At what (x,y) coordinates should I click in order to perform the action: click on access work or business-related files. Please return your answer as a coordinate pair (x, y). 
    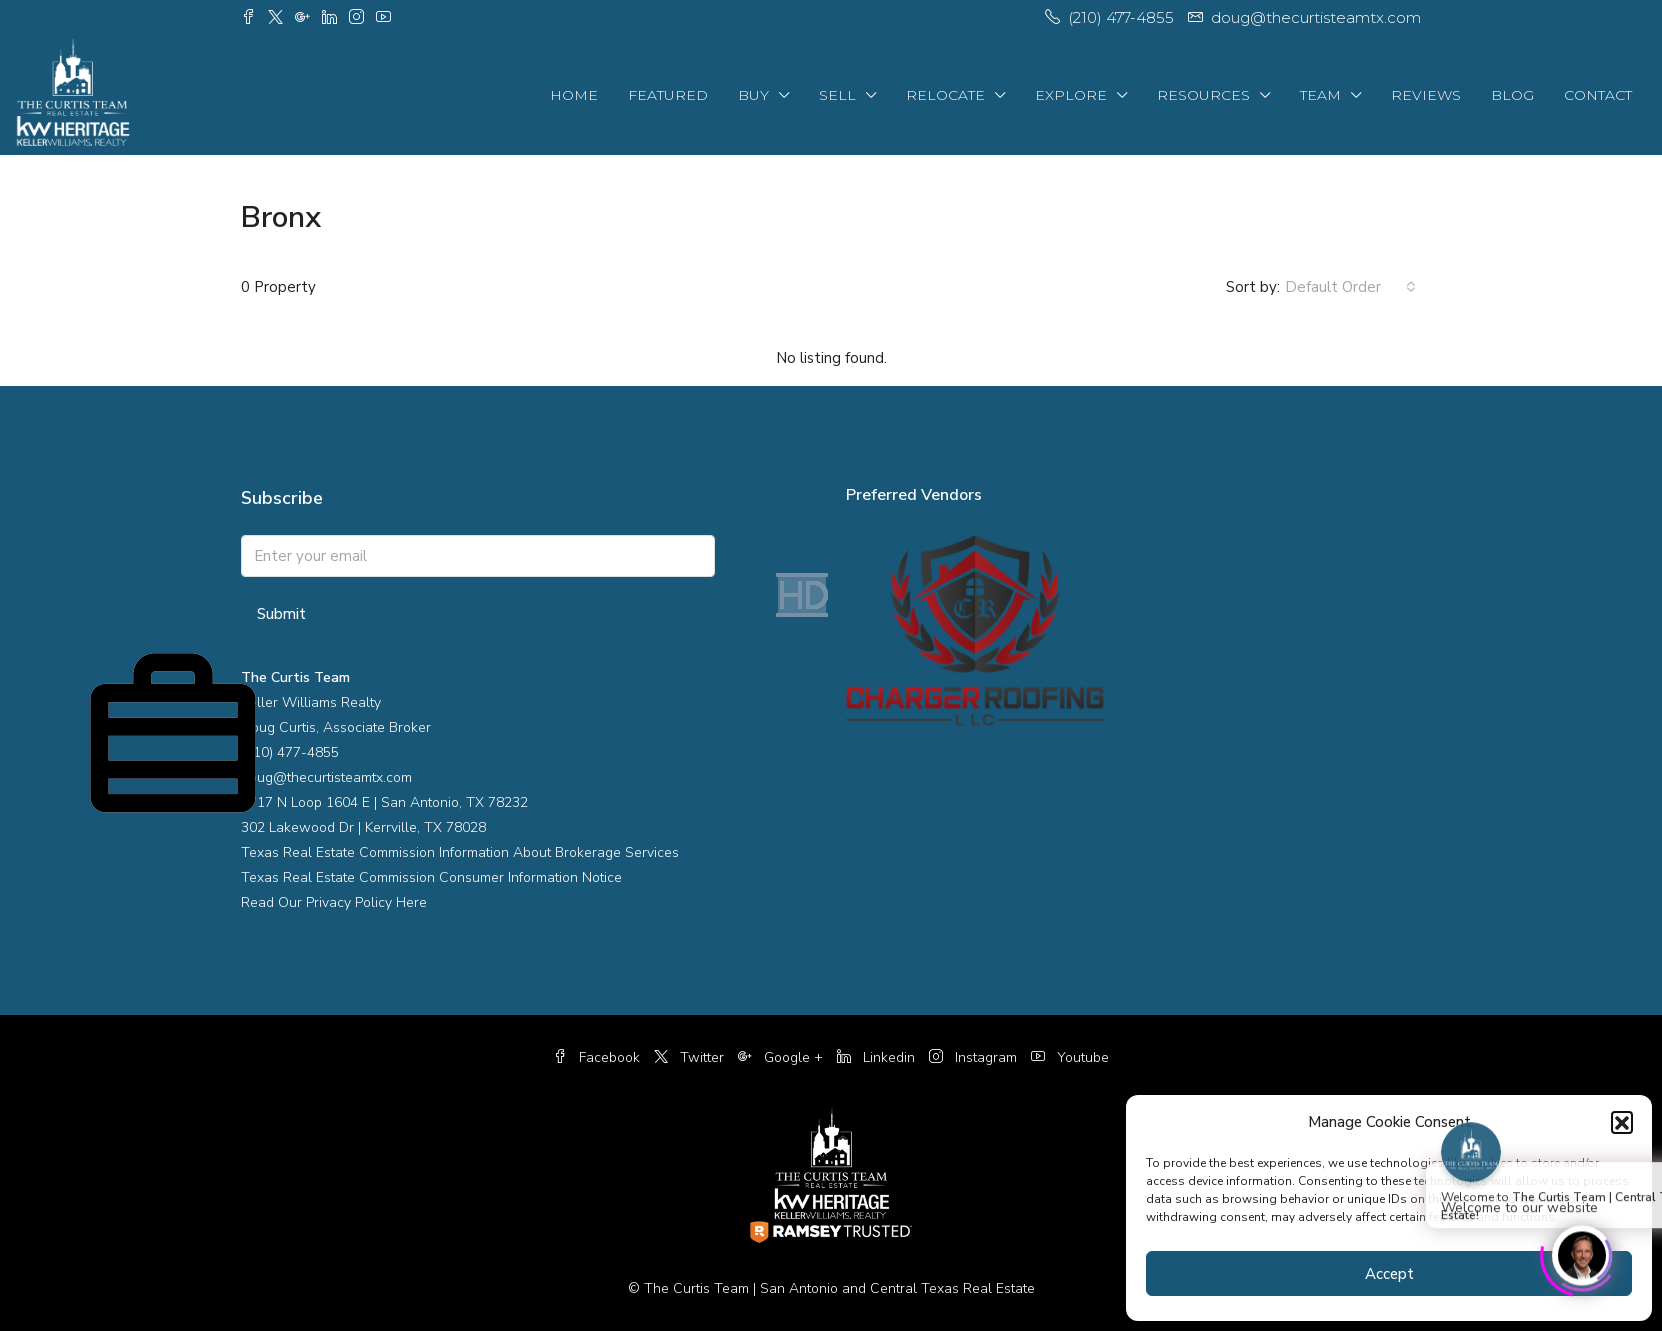
    Looking at the image, I should click on (173, 742).